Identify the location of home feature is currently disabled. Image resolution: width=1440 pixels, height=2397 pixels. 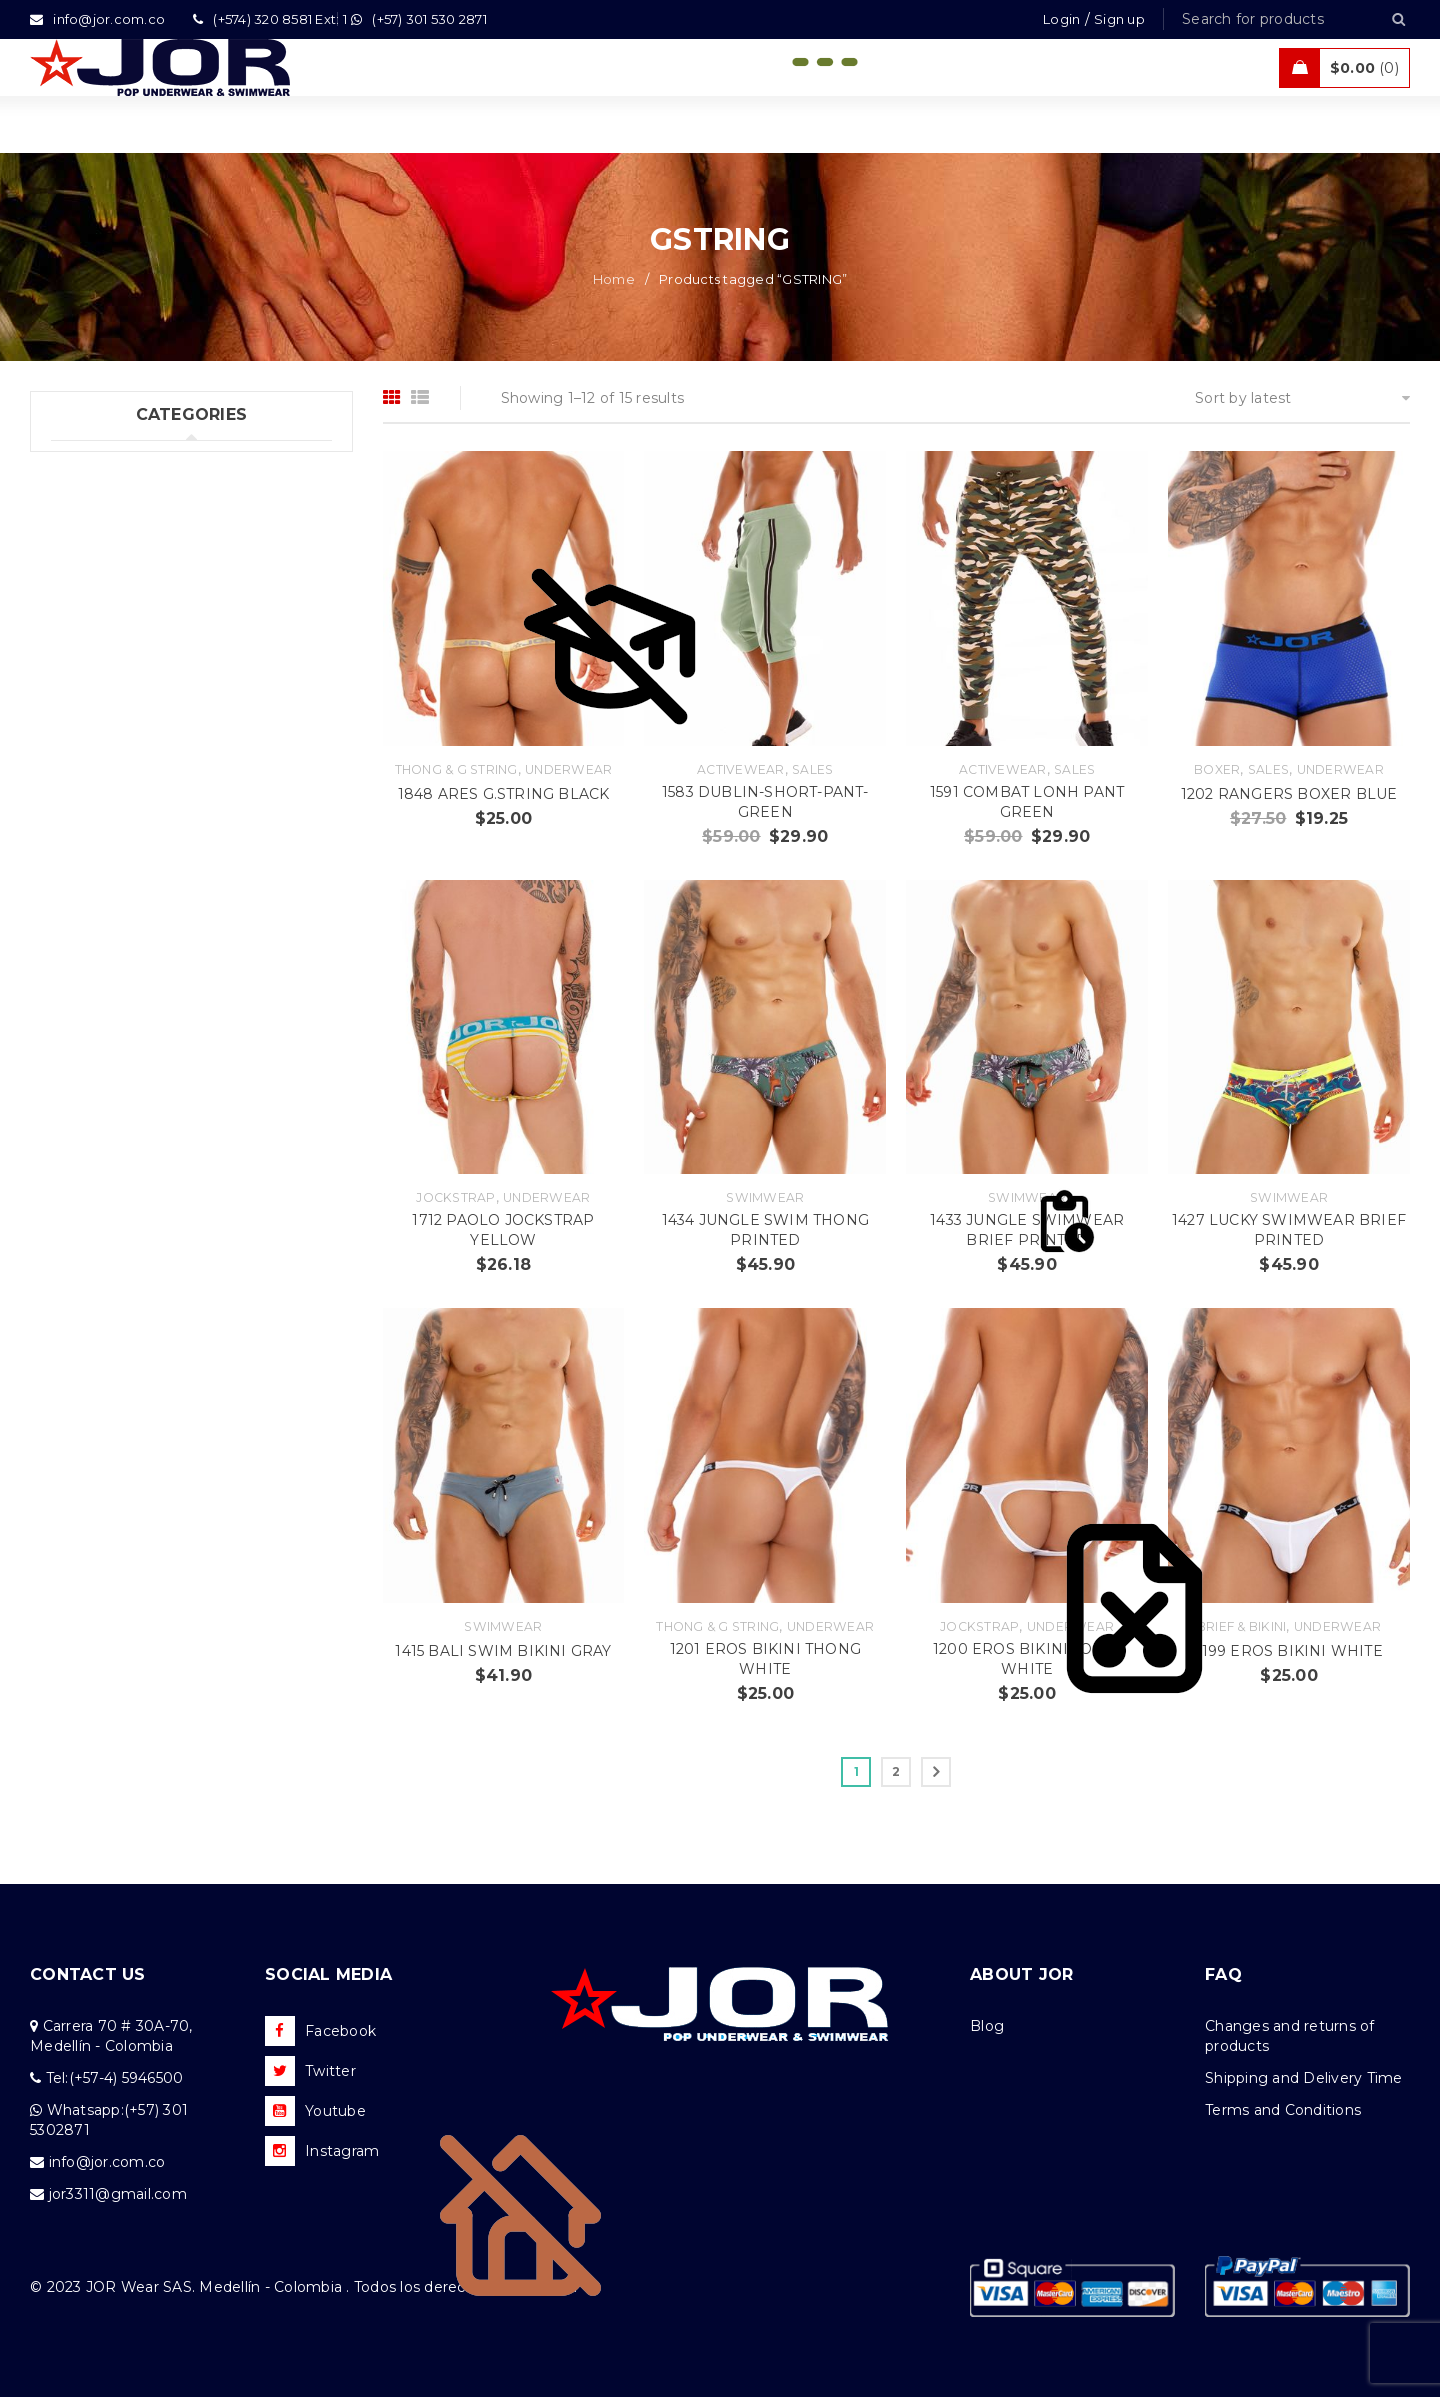
(520, 2215).